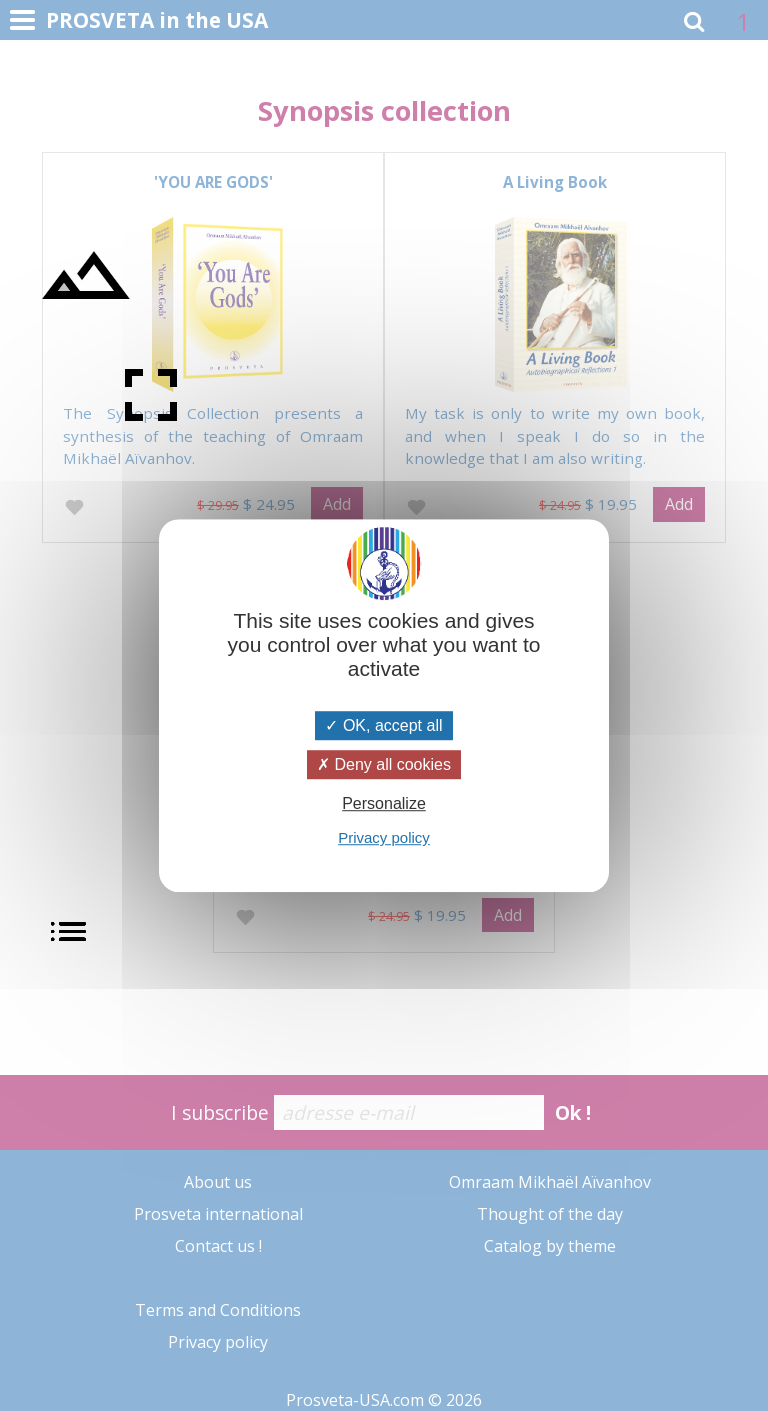 This screenshot has height=1411, width=768. I want to click on expand to fullscreen mode, so click(151, 395).